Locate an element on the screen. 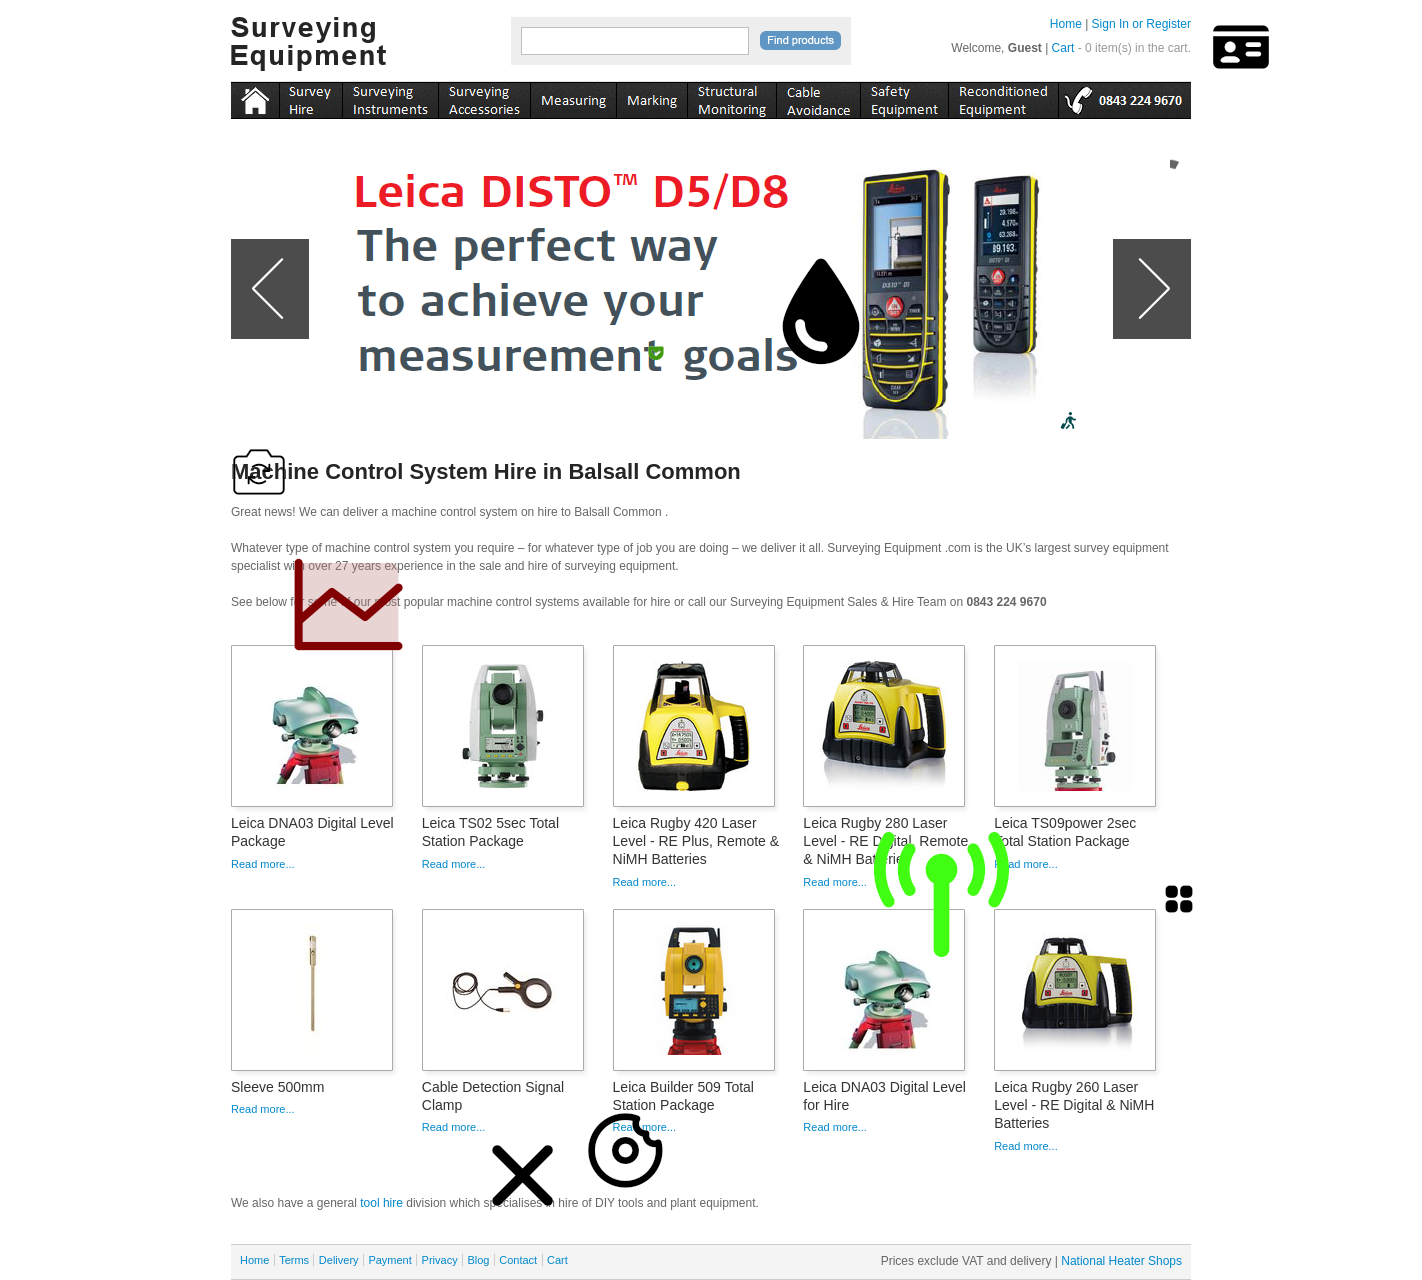 Image resolution: width=1422 pixels, height=1280 pixels. indicates travel or transportation section is located at coordinates (1068, 420).